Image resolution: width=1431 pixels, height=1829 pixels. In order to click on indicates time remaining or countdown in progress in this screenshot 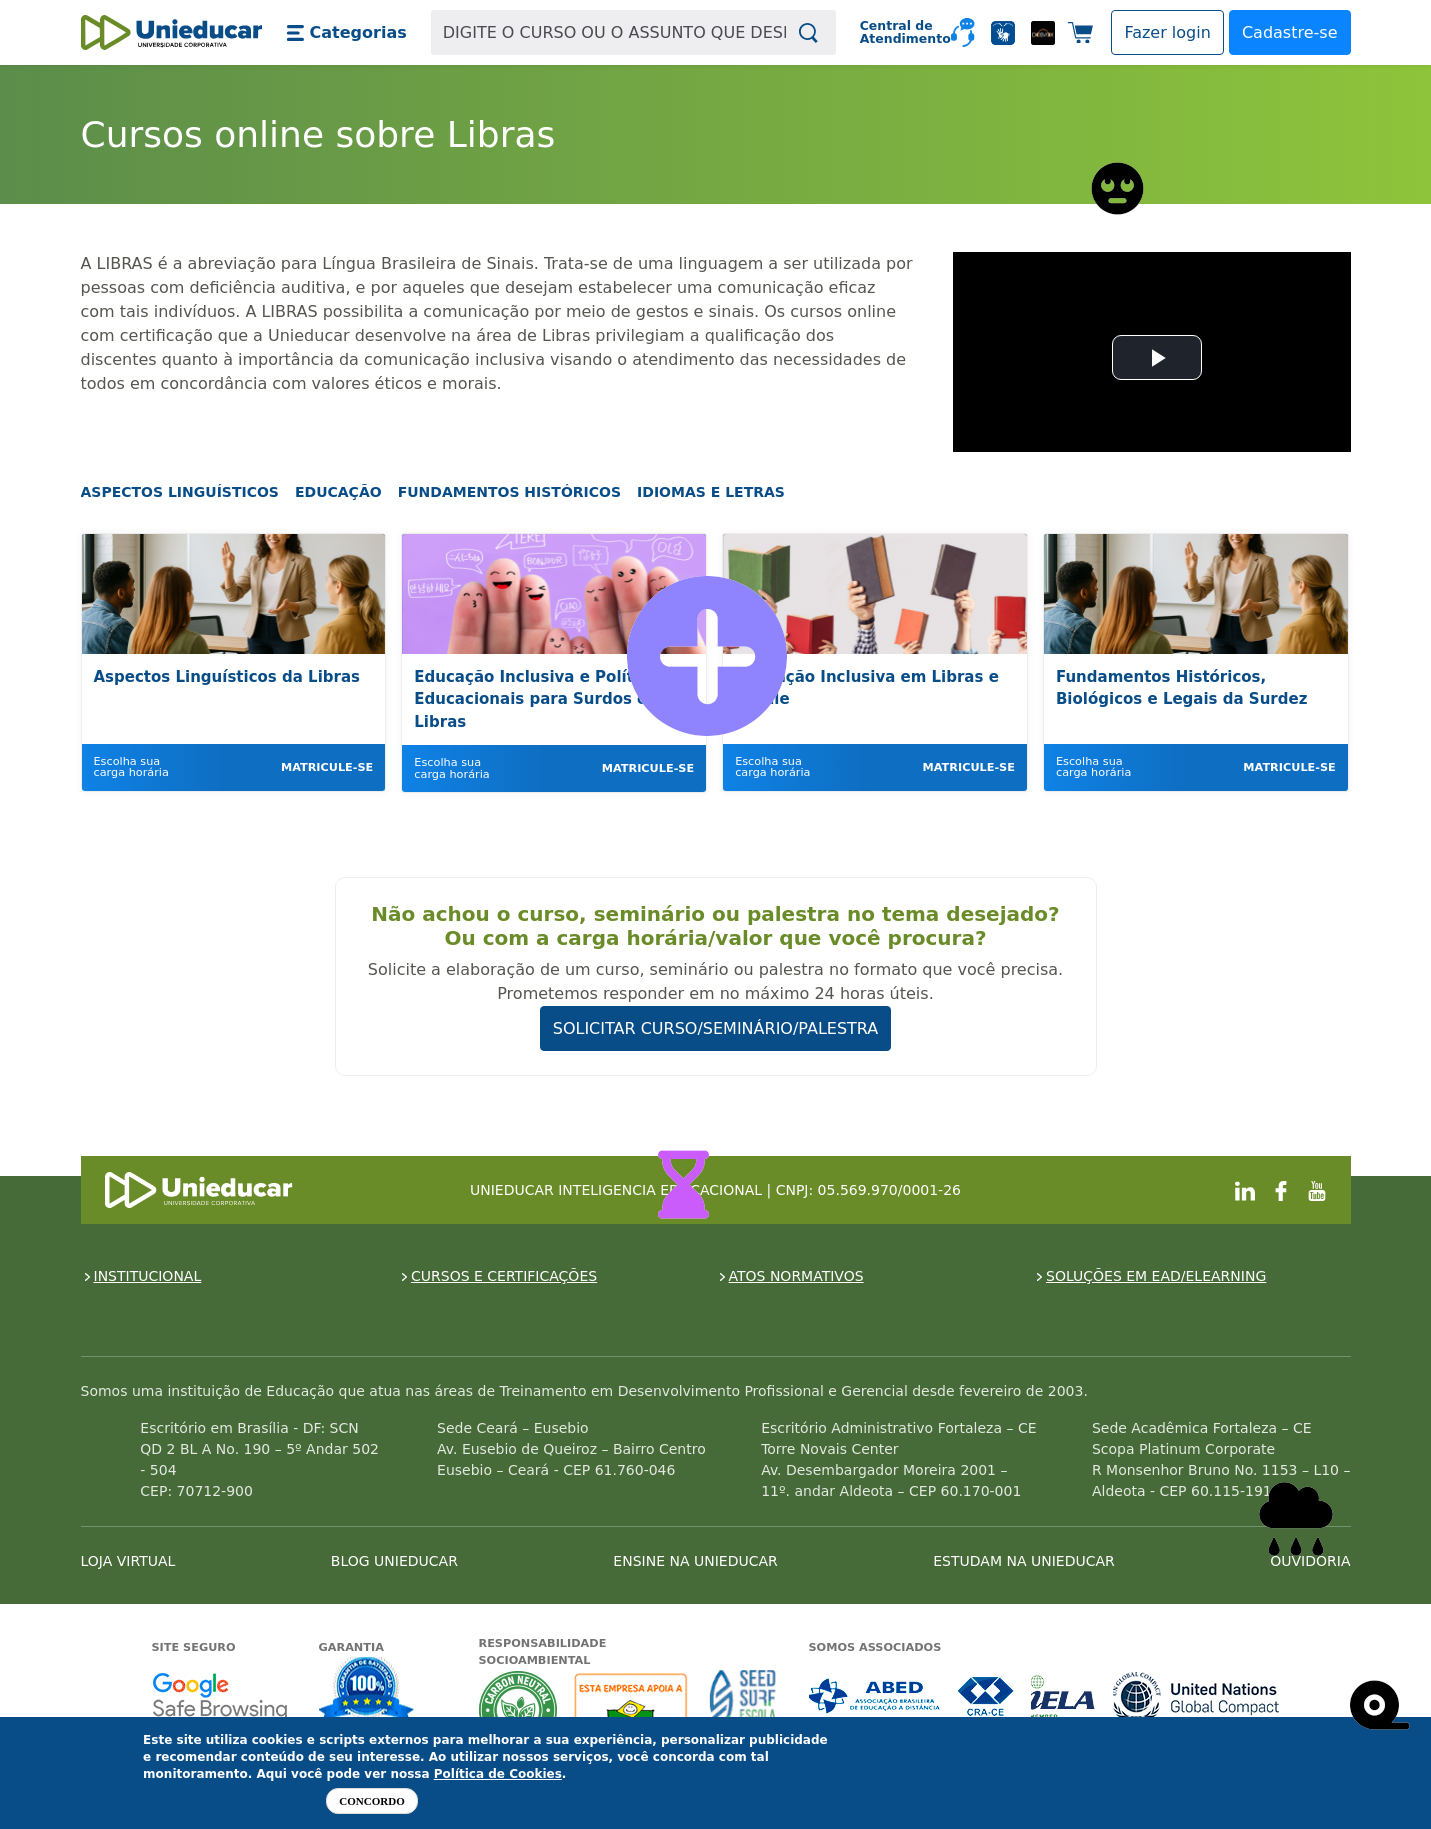, I will do `click(683, 1184)`.